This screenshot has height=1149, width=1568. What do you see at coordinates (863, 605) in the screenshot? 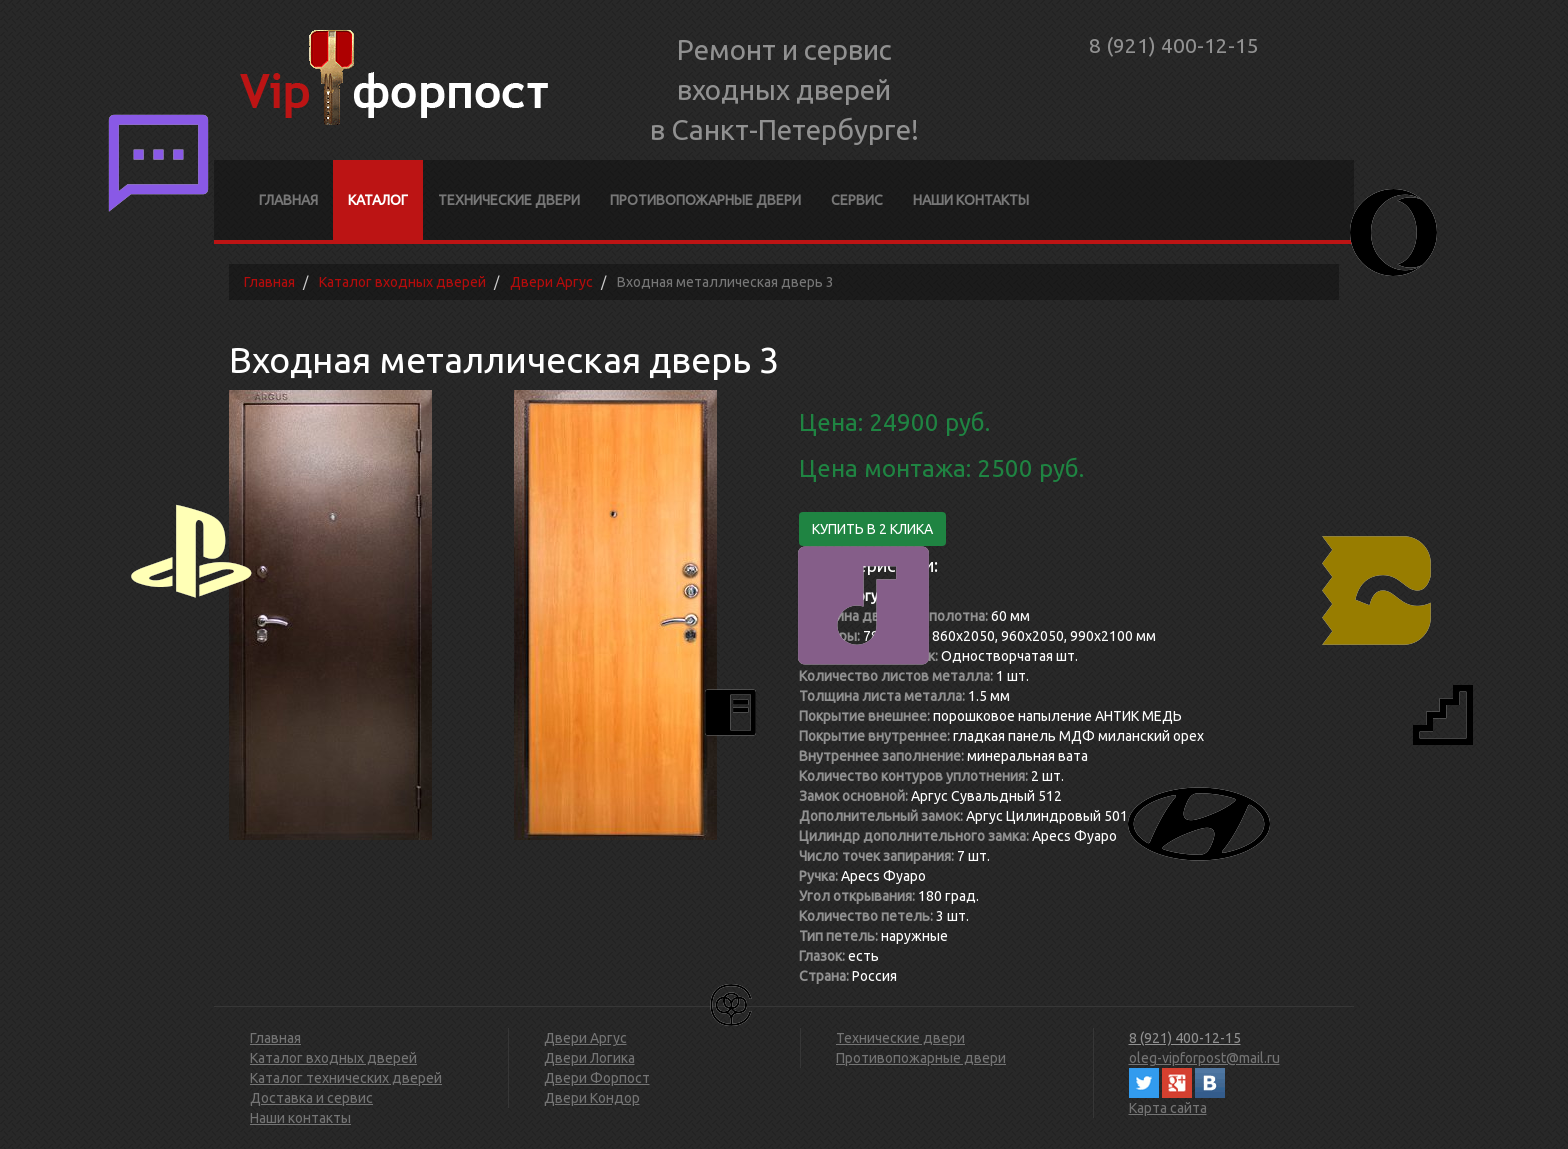
I see `play or access music files` at bounding box center [863, 605].